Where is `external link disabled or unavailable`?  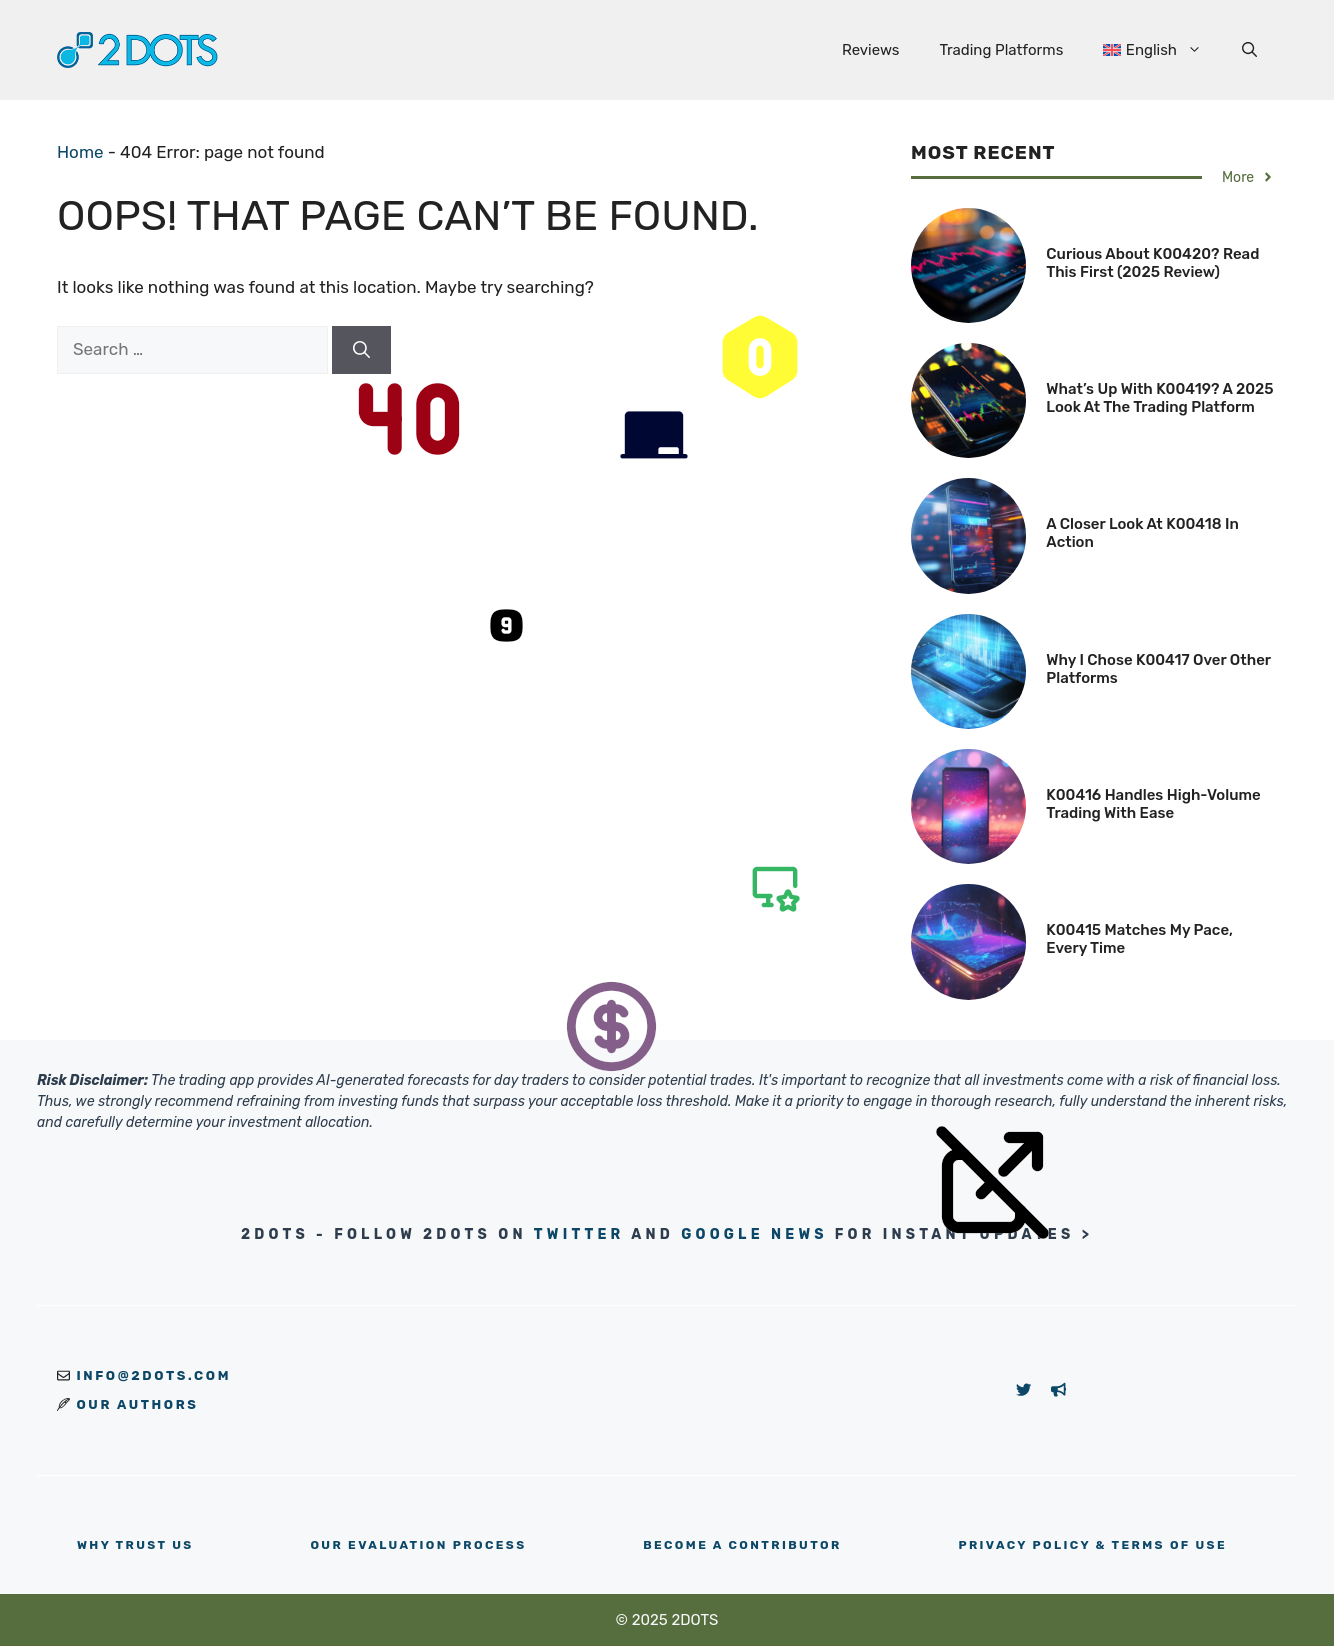 external link disabled or unavailable is located at coordinates (992, 1182).